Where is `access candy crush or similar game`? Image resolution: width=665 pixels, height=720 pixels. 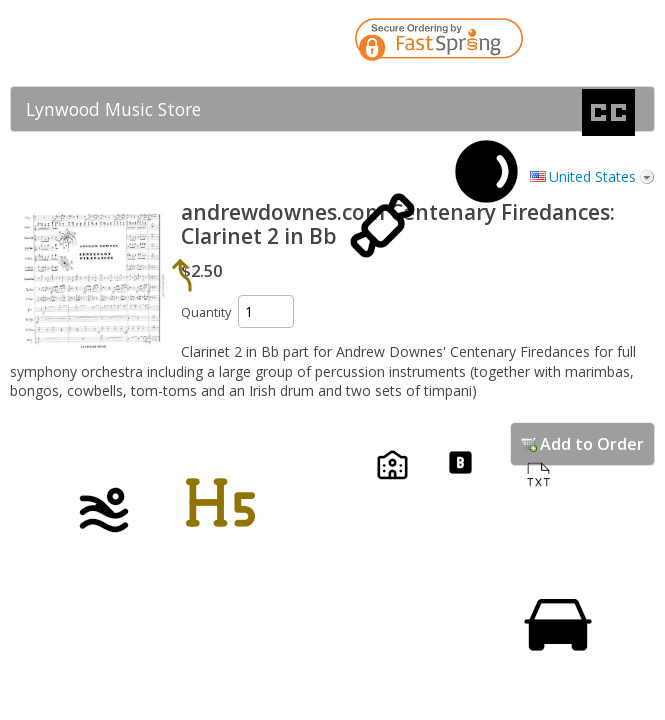
access candy crush or similar game is located at coordinates (383, 226).